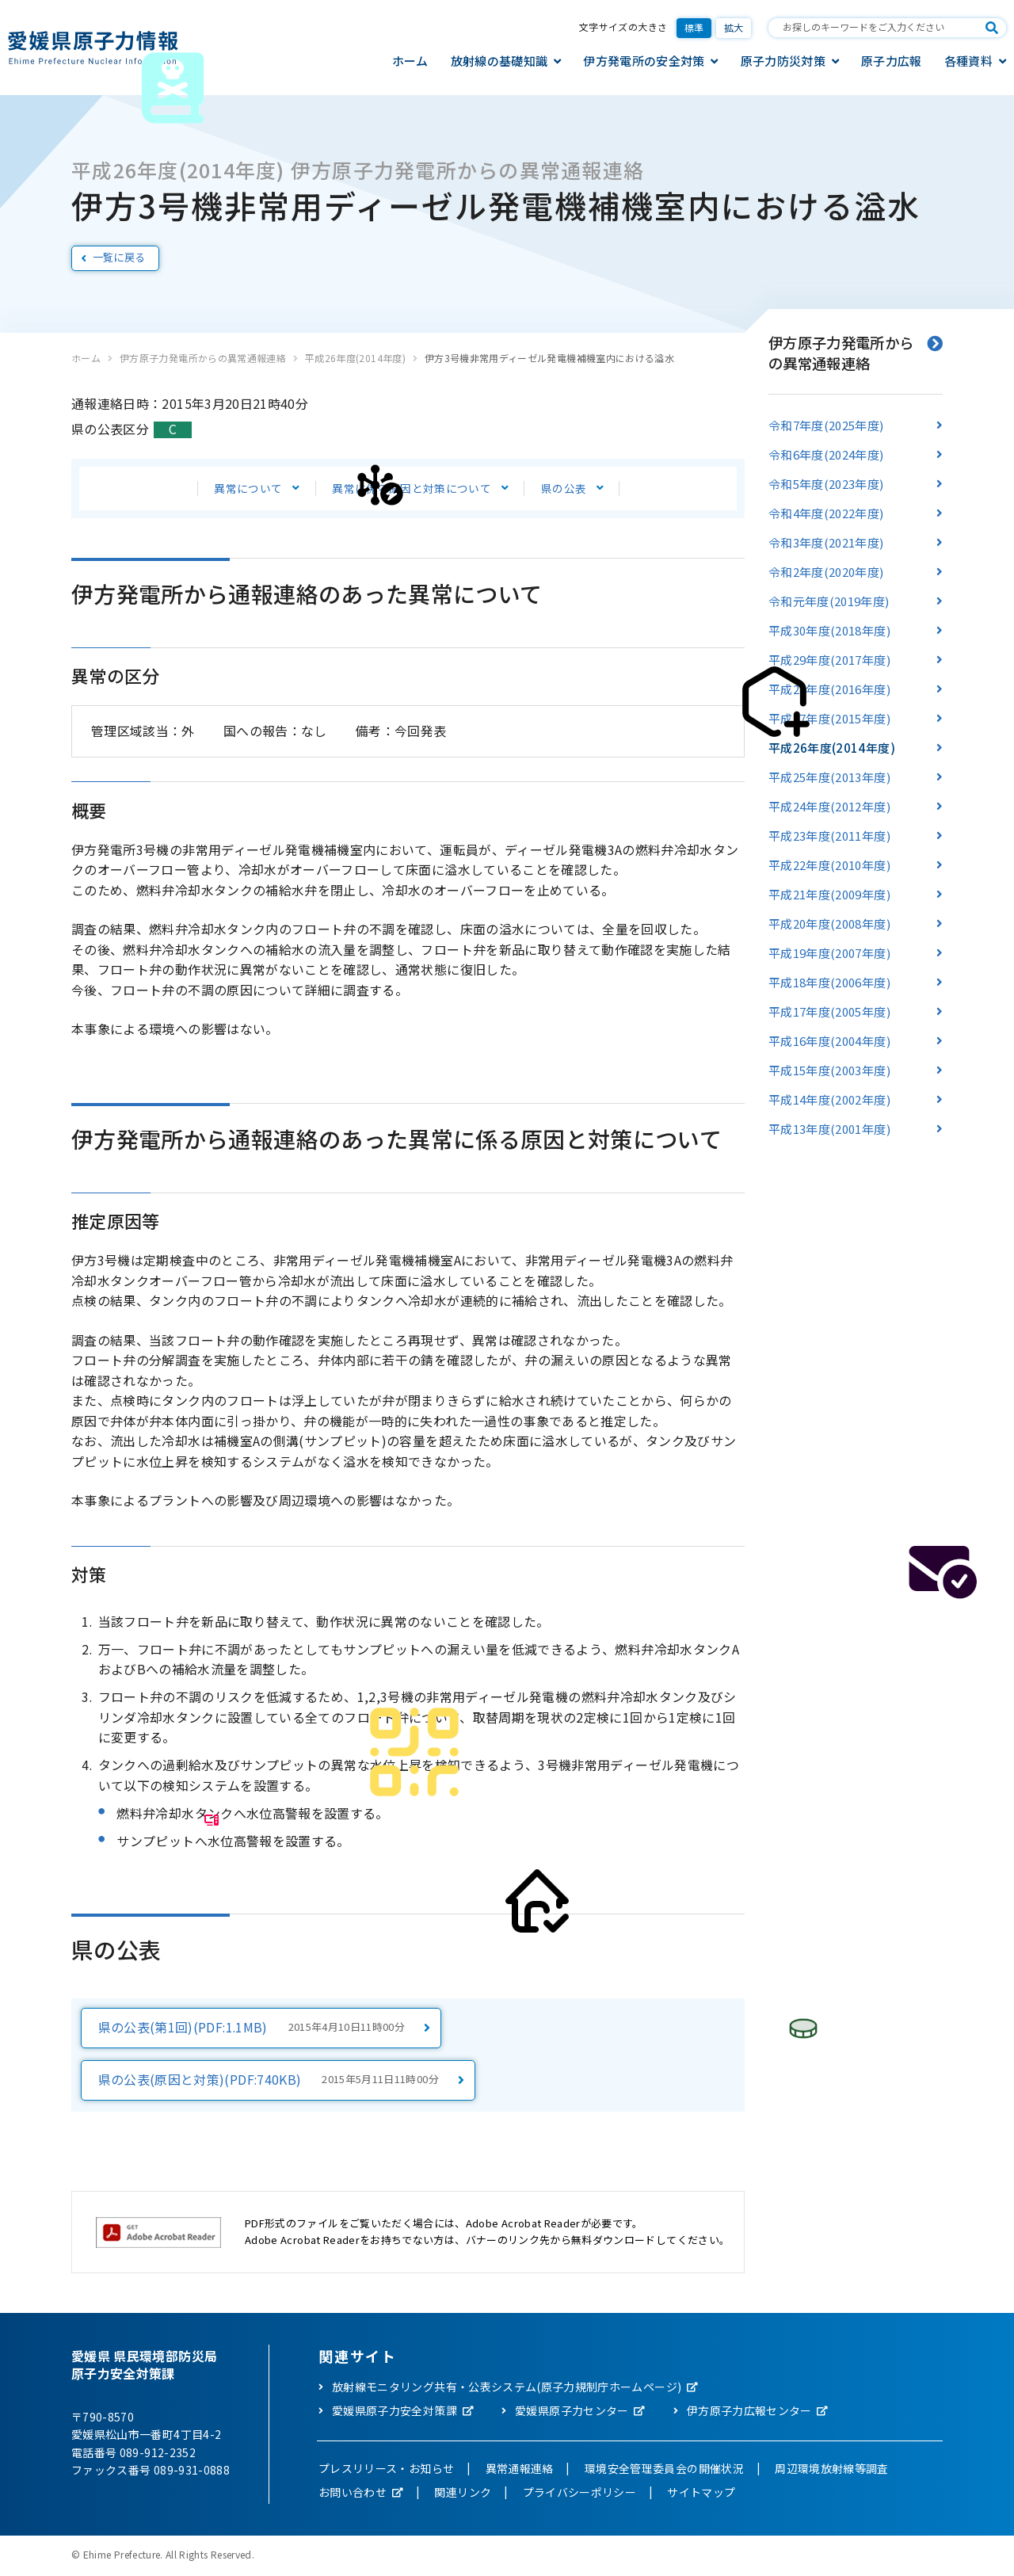 The height and width of the screenshot is (2576, 1014). Describe the element at coordinates (774, 701) in the screenshot. I see `add a new module or component` at that location.